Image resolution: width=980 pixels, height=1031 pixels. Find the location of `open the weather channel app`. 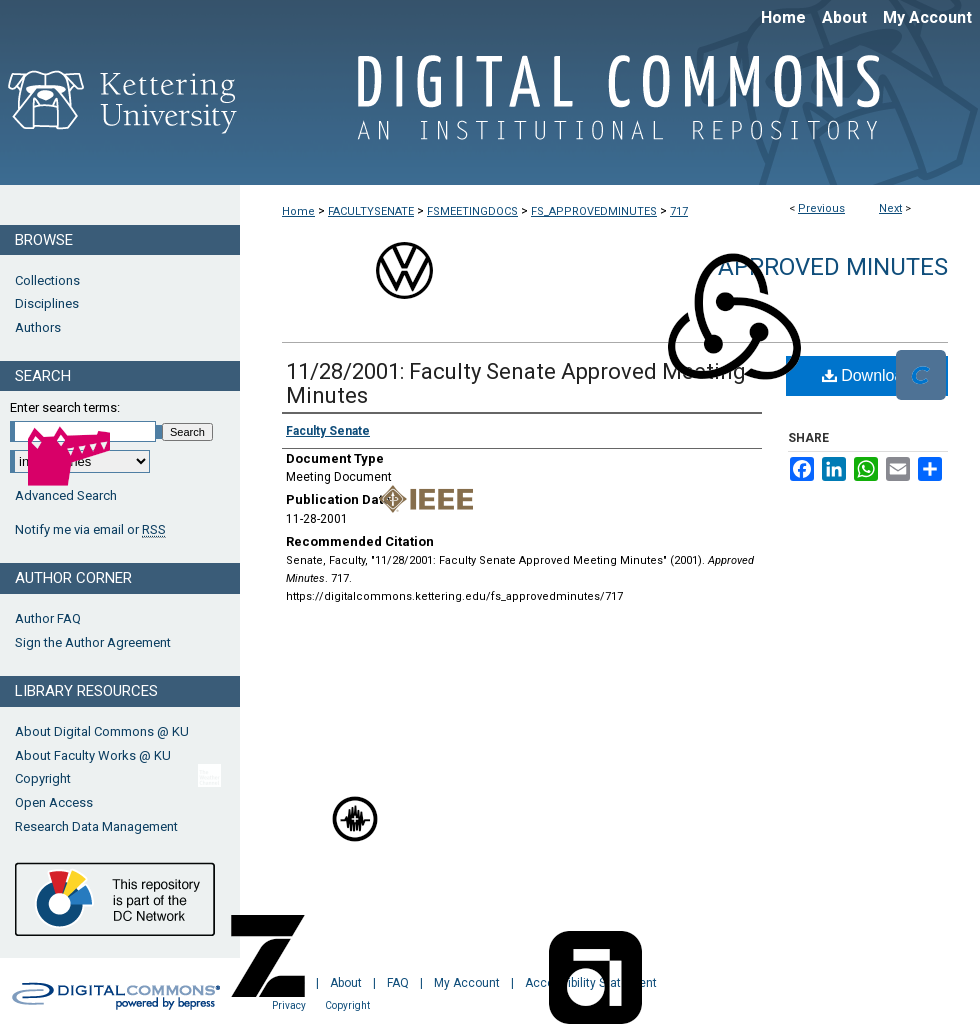

open the weather channel app is located at coordinates (209, 775).